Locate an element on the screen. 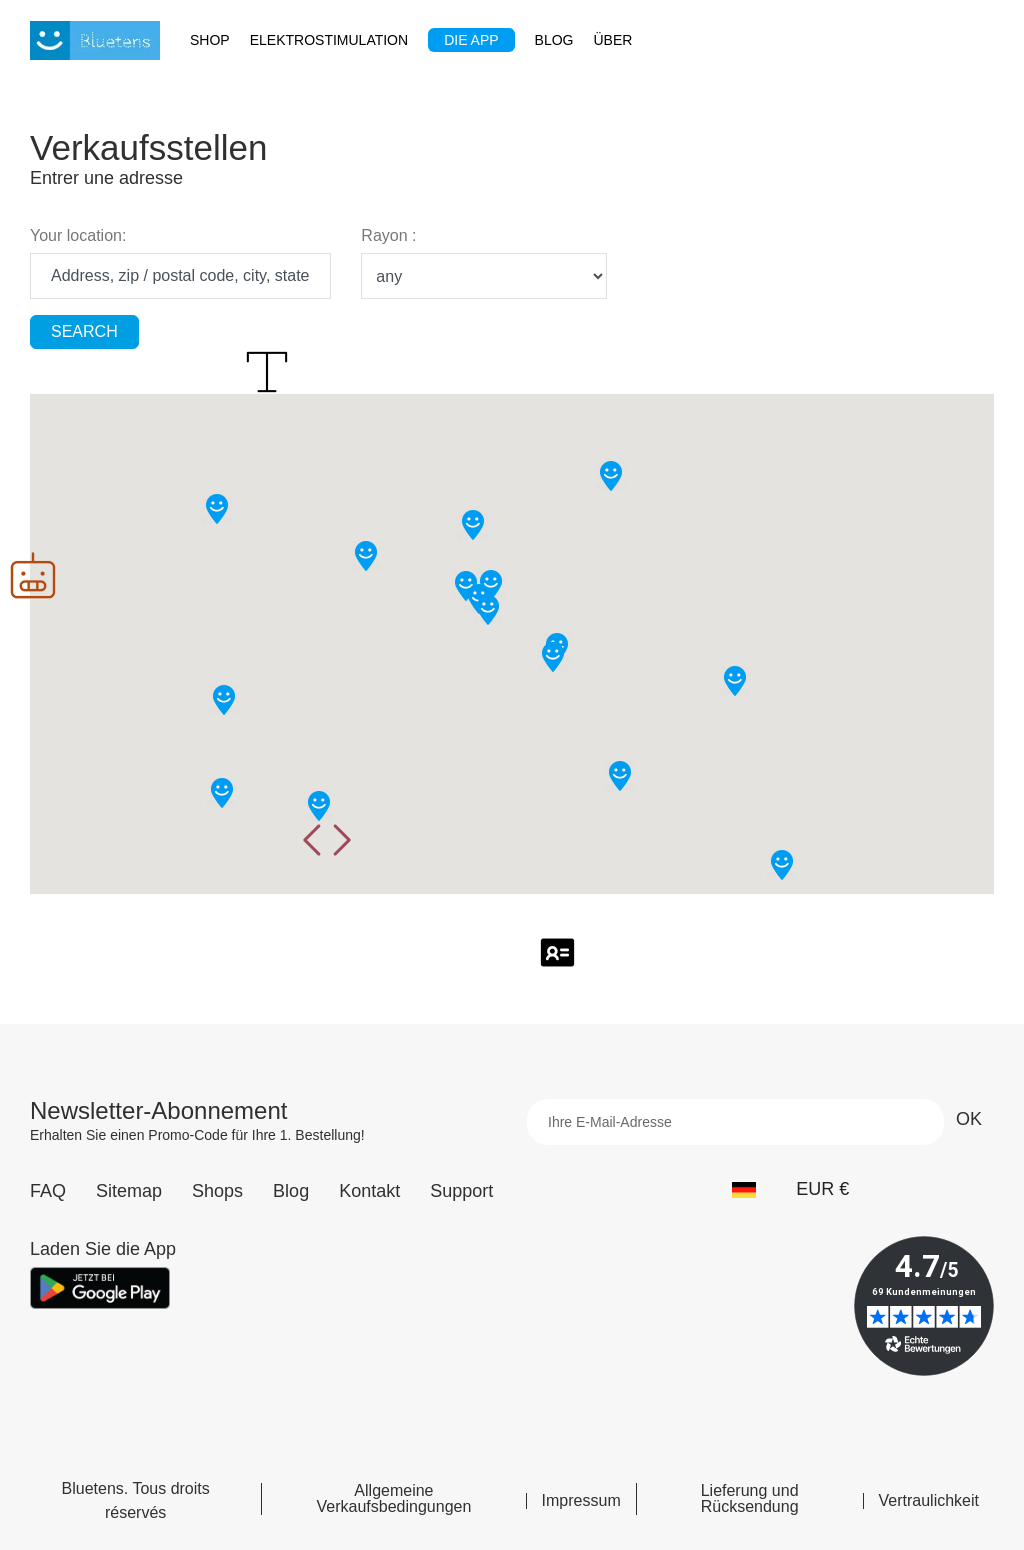  access AI assistant or chatbot features is located at coordinates (33, 578).